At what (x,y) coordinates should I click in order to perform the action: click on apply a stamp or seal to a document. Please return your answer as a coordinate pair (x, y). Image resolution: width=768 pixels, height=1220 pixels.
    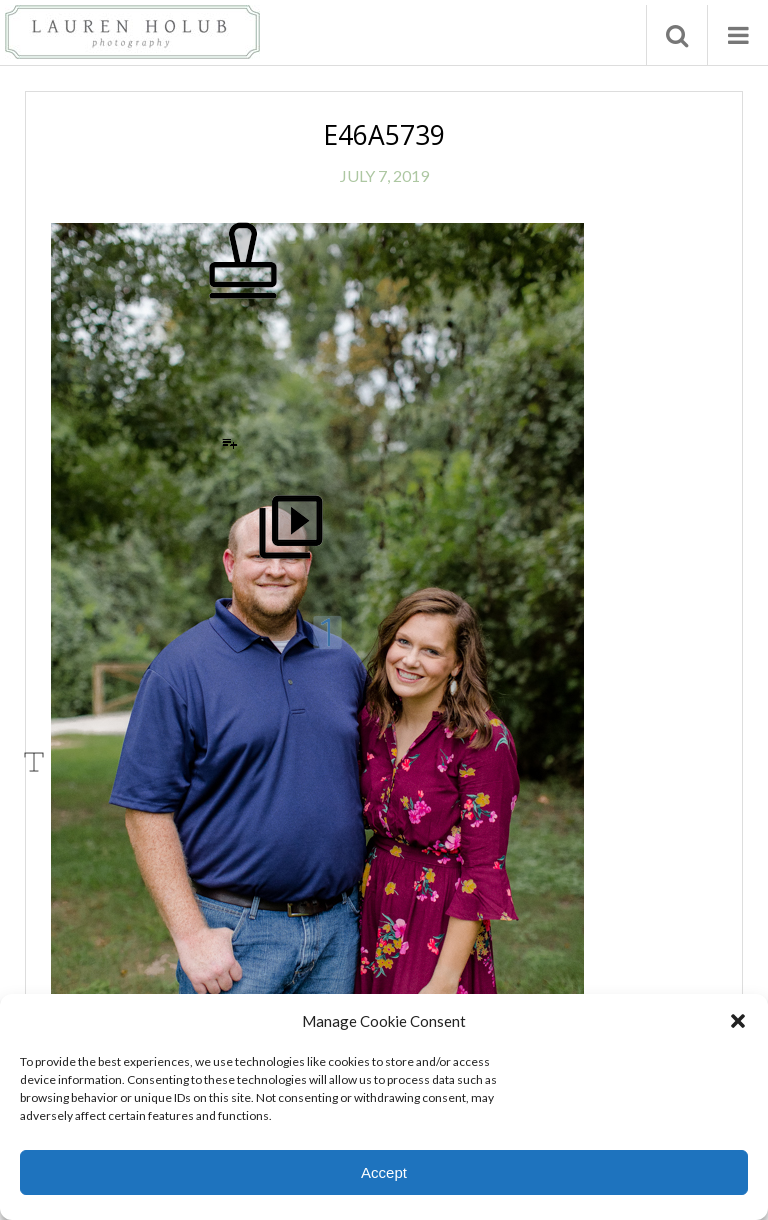
    Looking at the image, I should click on (243, 262).